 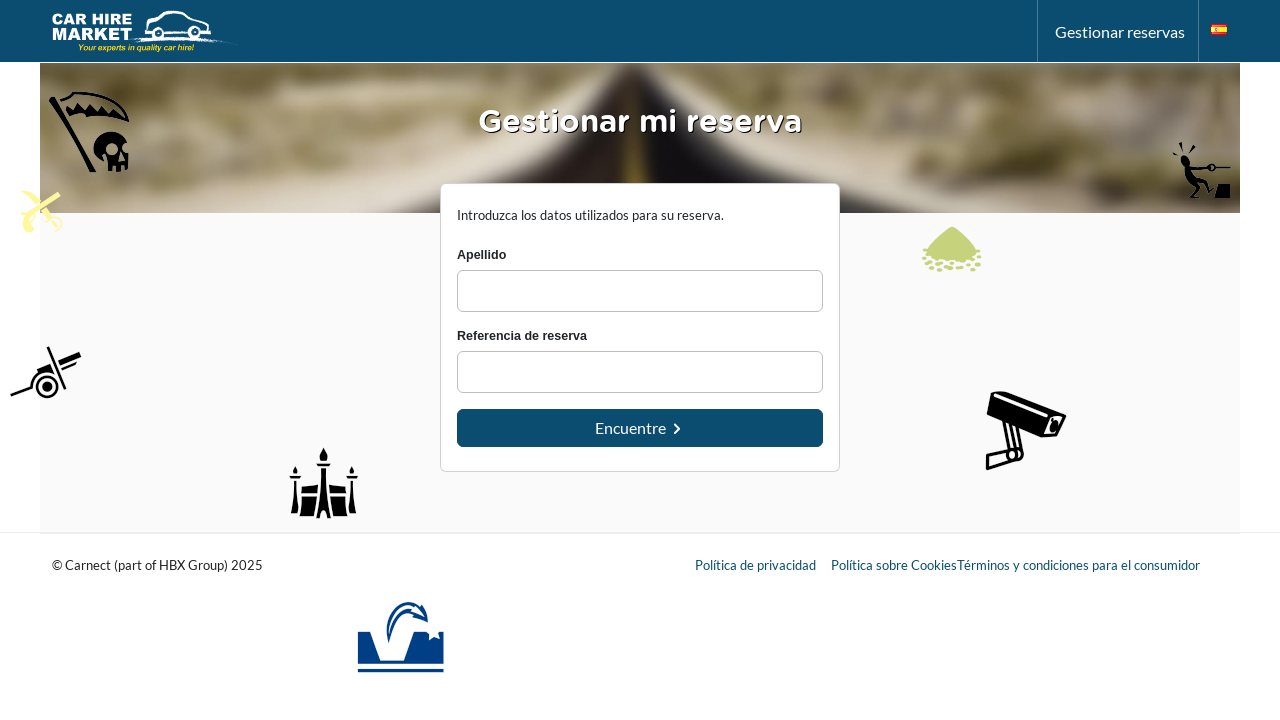 I want to click on artillery unit or weapon in a strategy game, so click(x=47, y=362).